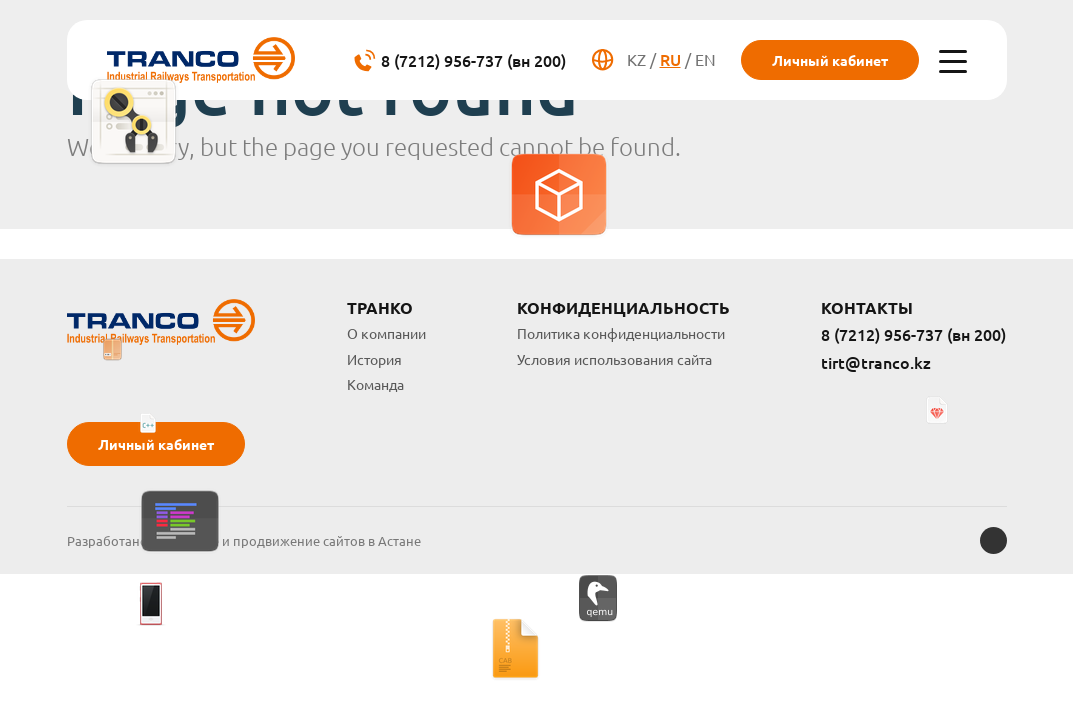 Image resolution: width=1073 pixels, height=720 pixels. What do you see at coordinates (515, 649) in the screenshot?
I see `a compressed cabinet (.cab) archive file` at bounding box center [515, 649].